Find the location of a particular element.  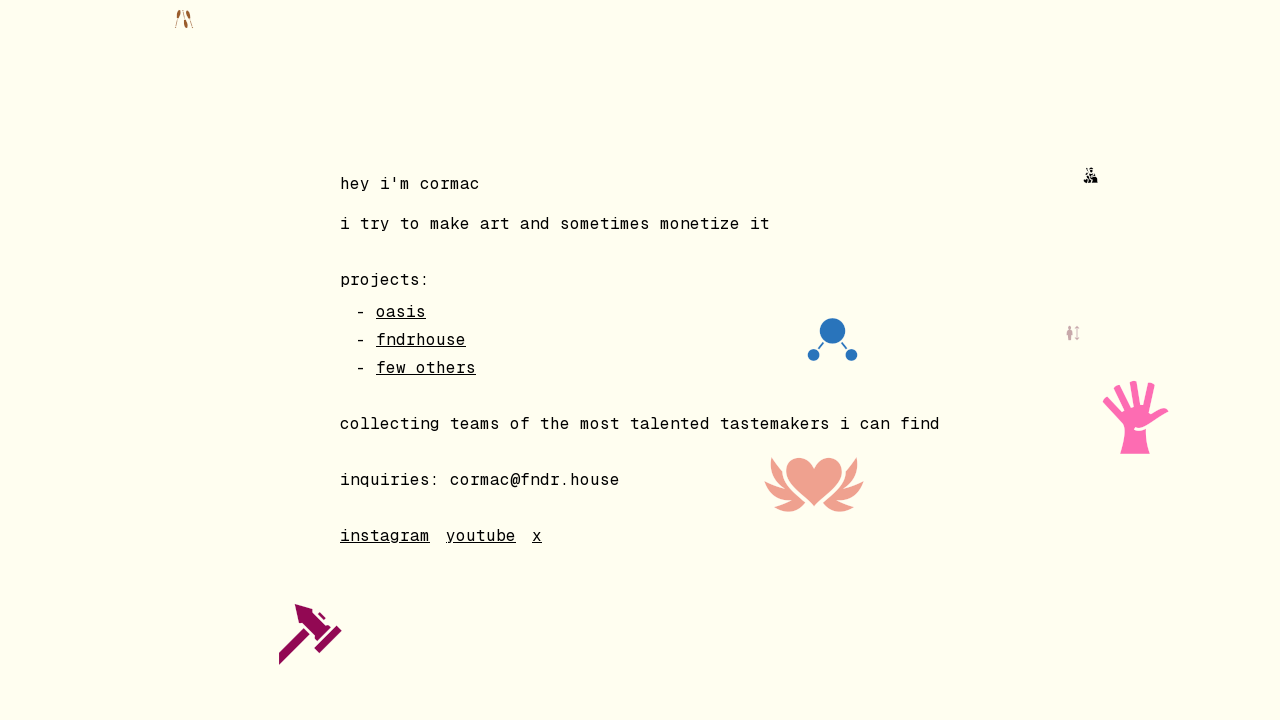

set or adjust character height is located at coordinates (1073, 333).